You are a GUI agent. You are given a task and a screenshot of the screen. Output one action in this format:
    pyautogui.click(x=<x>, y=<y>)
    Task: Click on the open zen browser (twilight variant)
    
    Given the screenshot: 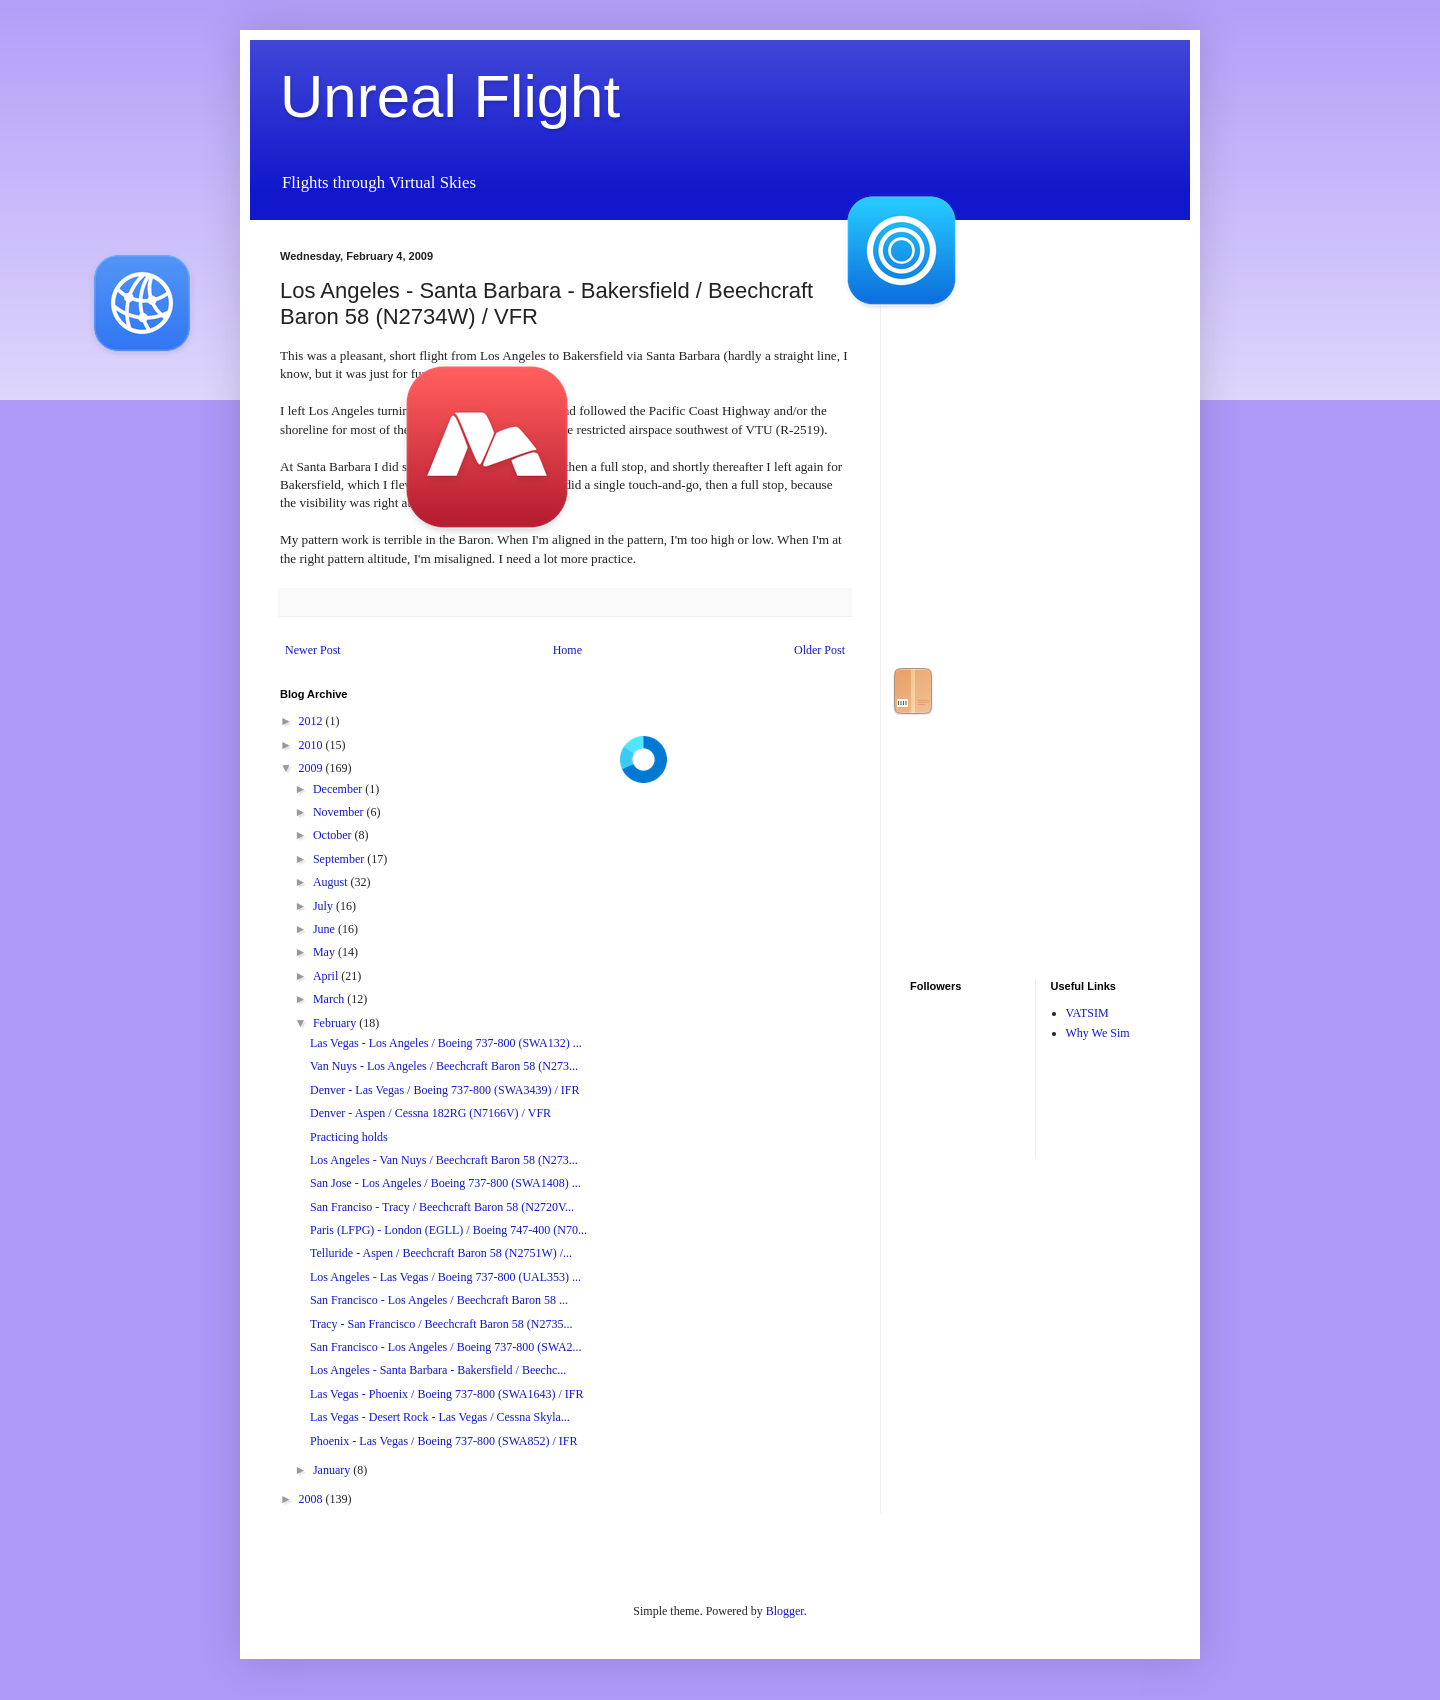 What is the action you would take?
    pyautogui.click(x=901, y=250)
    